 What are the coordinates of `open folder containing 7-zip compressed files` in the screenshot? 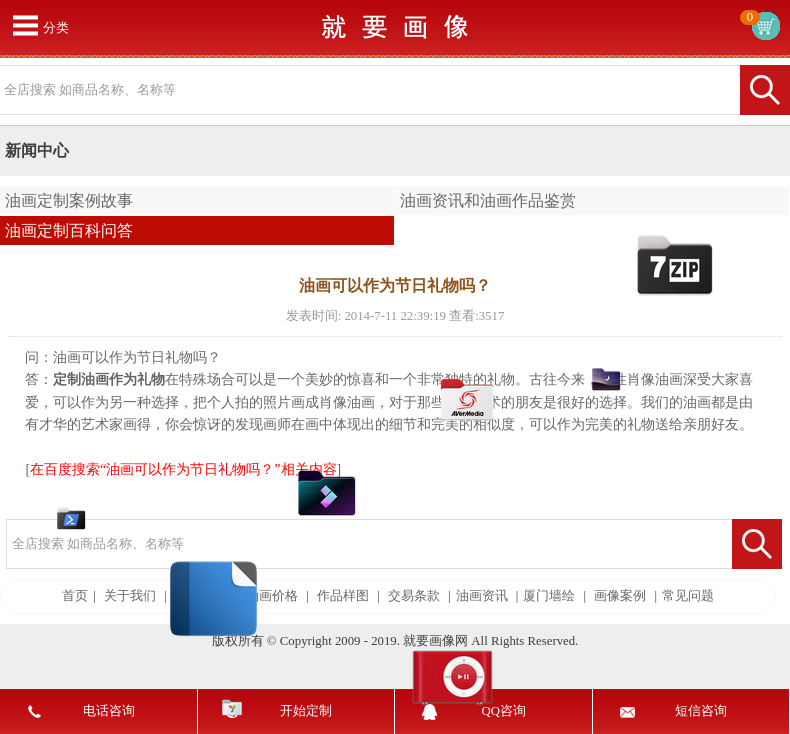 It's located at (674, 266).